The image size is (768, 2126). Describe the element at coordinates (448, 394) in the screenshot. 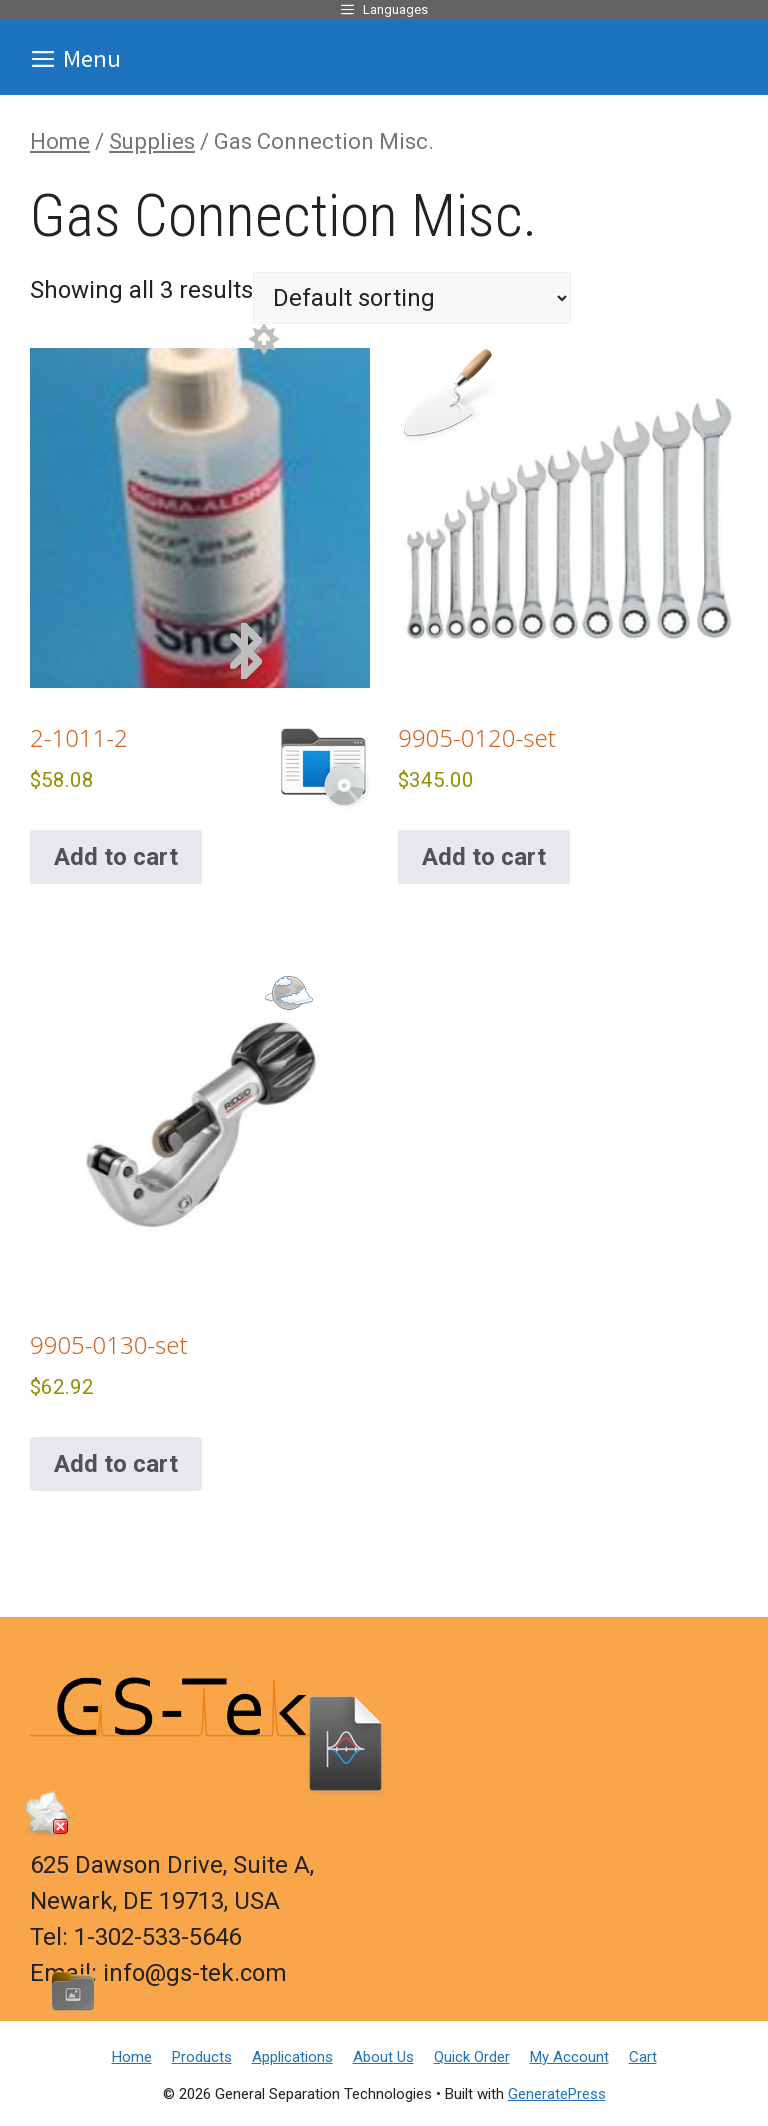

I see `access development tools and programming applications` at that location.